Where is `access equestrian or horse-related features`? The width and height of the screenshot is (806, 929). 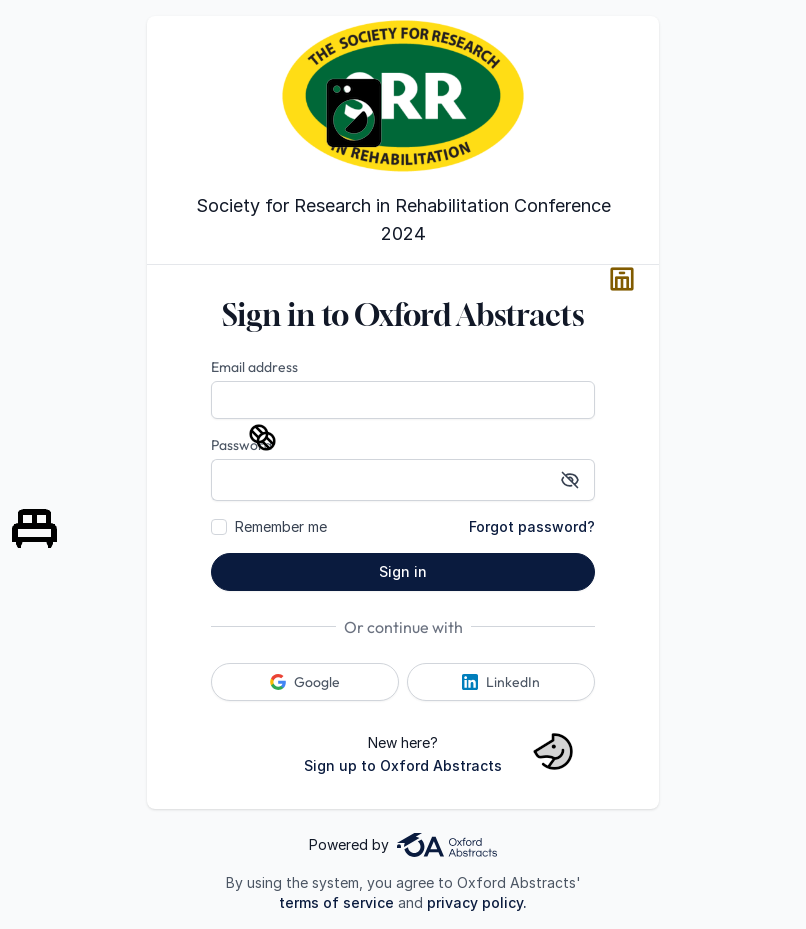 access equestrian or horse-related features is located at coordinates (554, 751).